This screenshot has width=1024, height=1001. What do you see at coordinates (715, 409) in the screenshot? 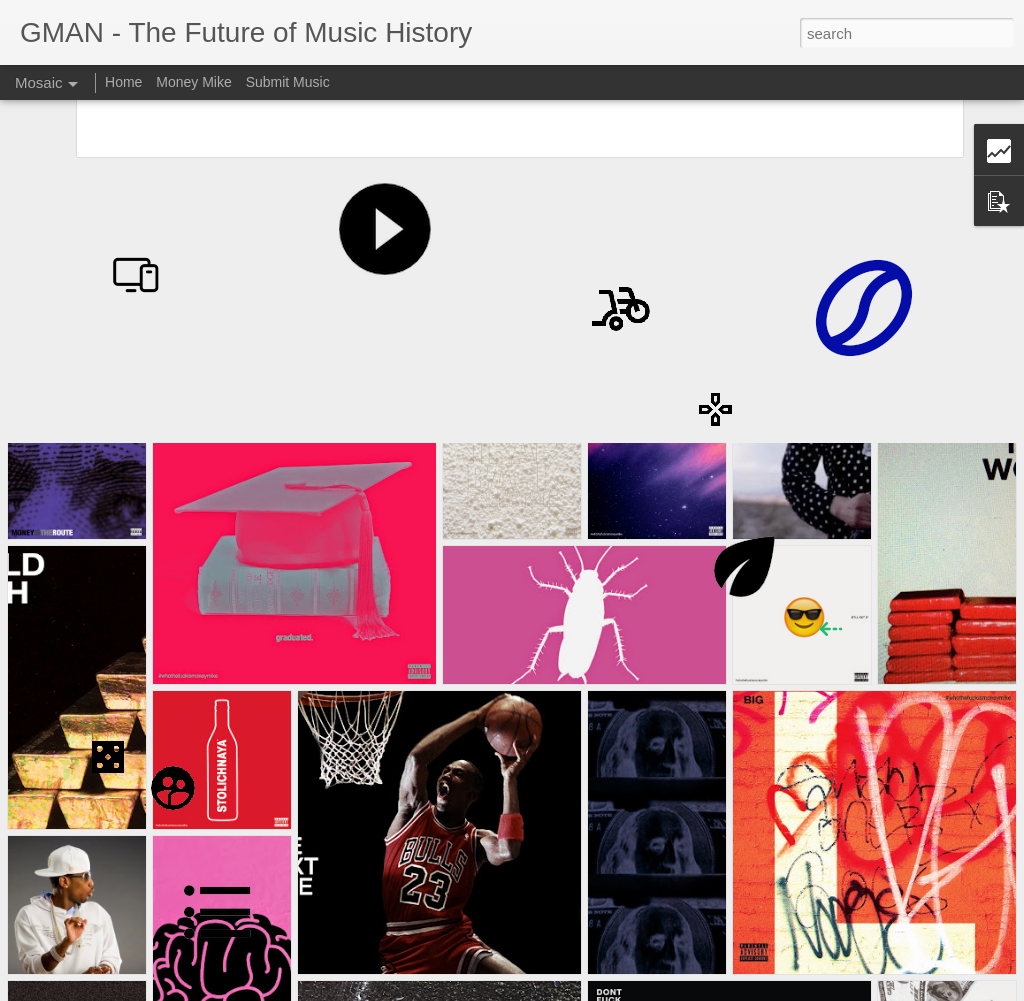
I see `access gaming features or controls` at bounding box center [715, 409].